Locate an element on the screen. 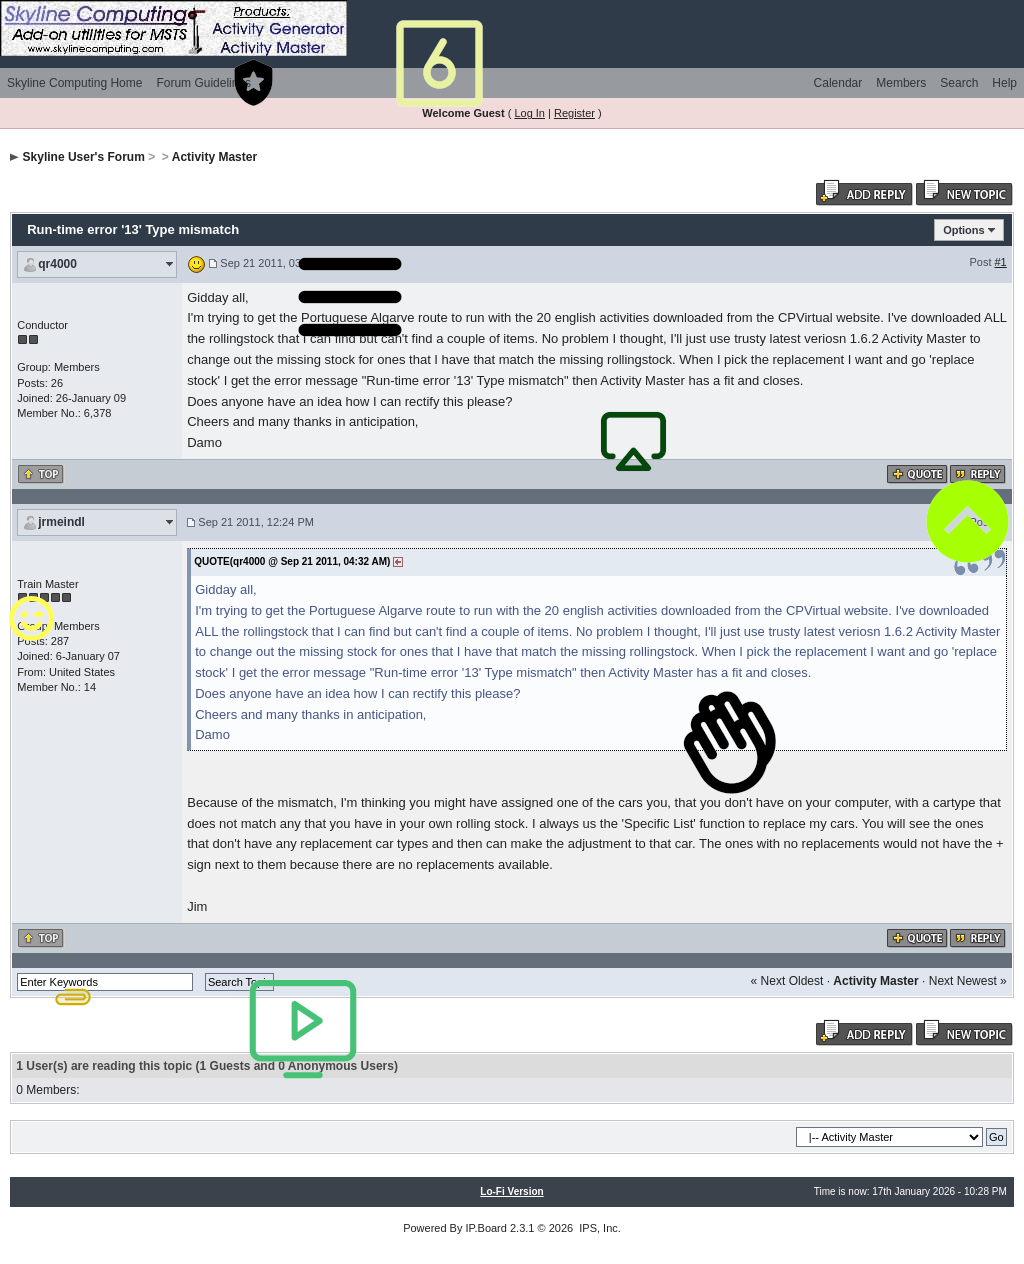 This screenshot has width=1024, height=1264. access local police or emergency services is located at coordinates (253, 82).